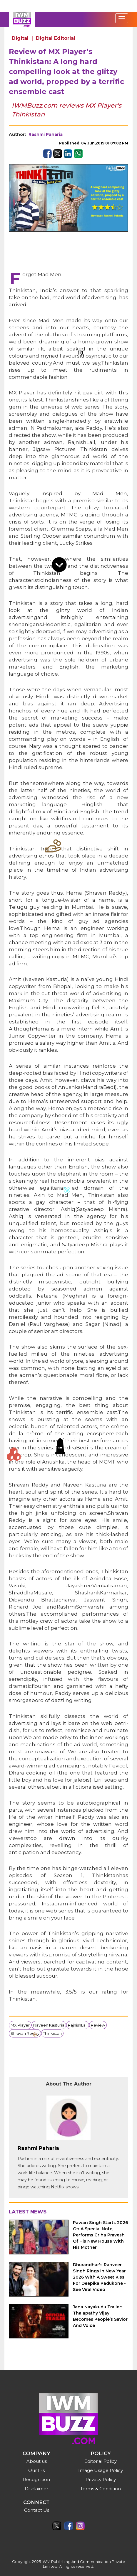  I want to click on make a payment or donation, so click(53, 846).